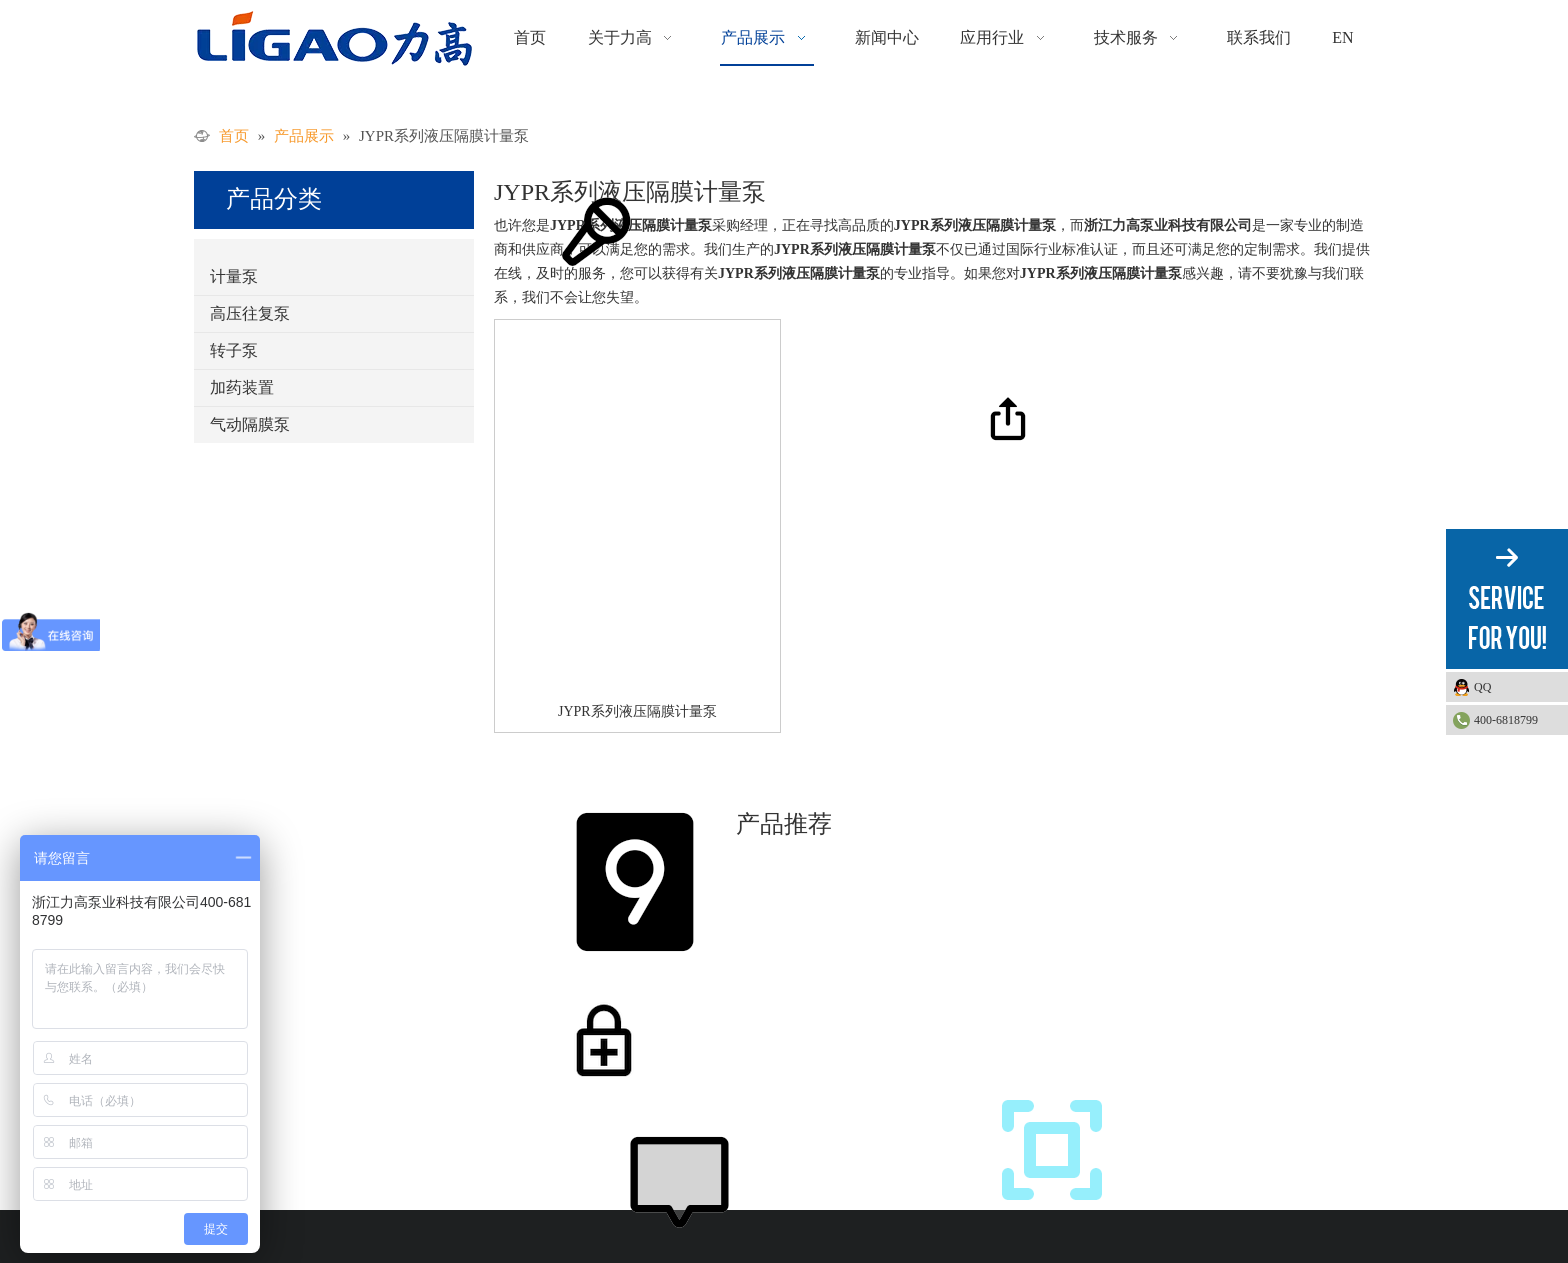 The width and height of the screenshot is (1568, 1263). What do you see at coordinates (1008, 420) in the screenshot?
I see `share this content` at bounding box center [1008, 420].